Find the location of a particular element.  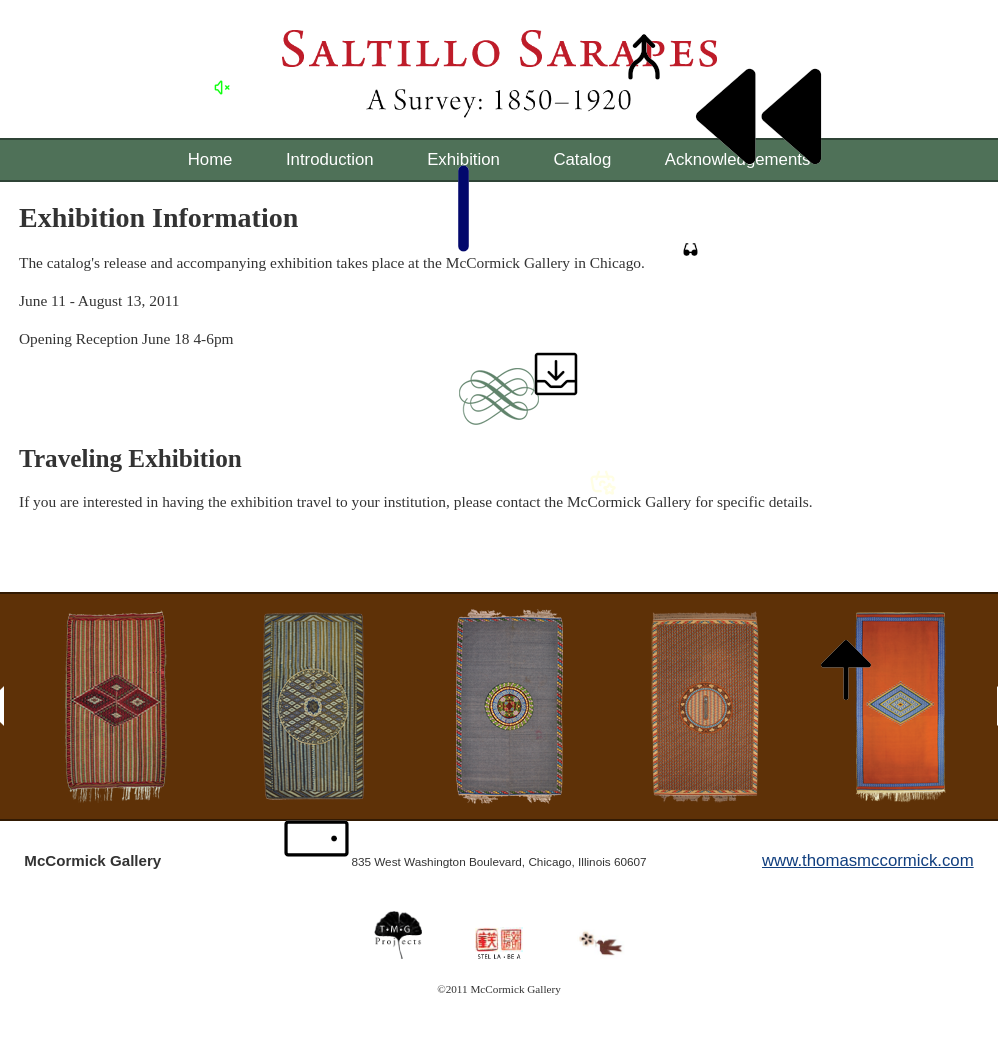

download file to inbox or tray is located at coordinates (556, 374).